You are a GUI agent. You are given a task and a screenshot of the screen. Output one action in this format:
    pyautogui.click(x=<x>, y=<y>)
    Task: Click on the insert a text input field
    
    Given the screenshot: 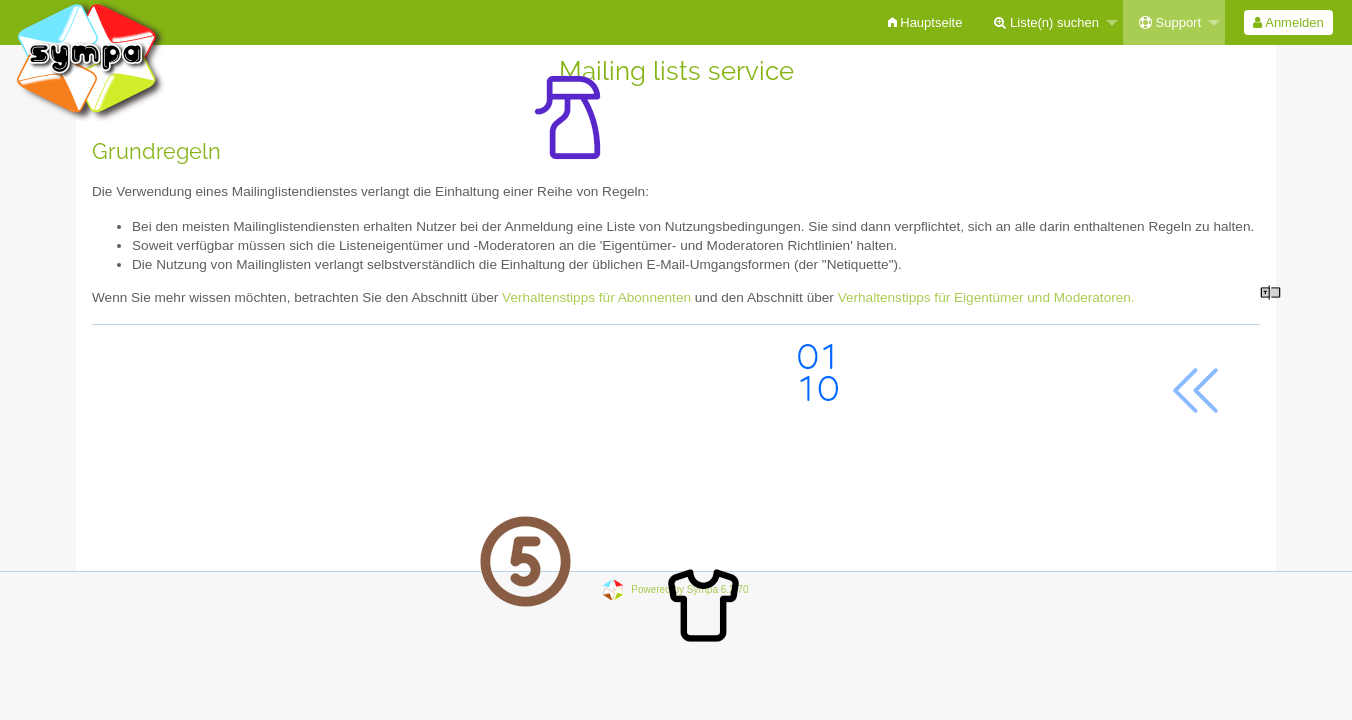 What is the action you would take?
    pyautogui.click(x=1270, y=292)
    